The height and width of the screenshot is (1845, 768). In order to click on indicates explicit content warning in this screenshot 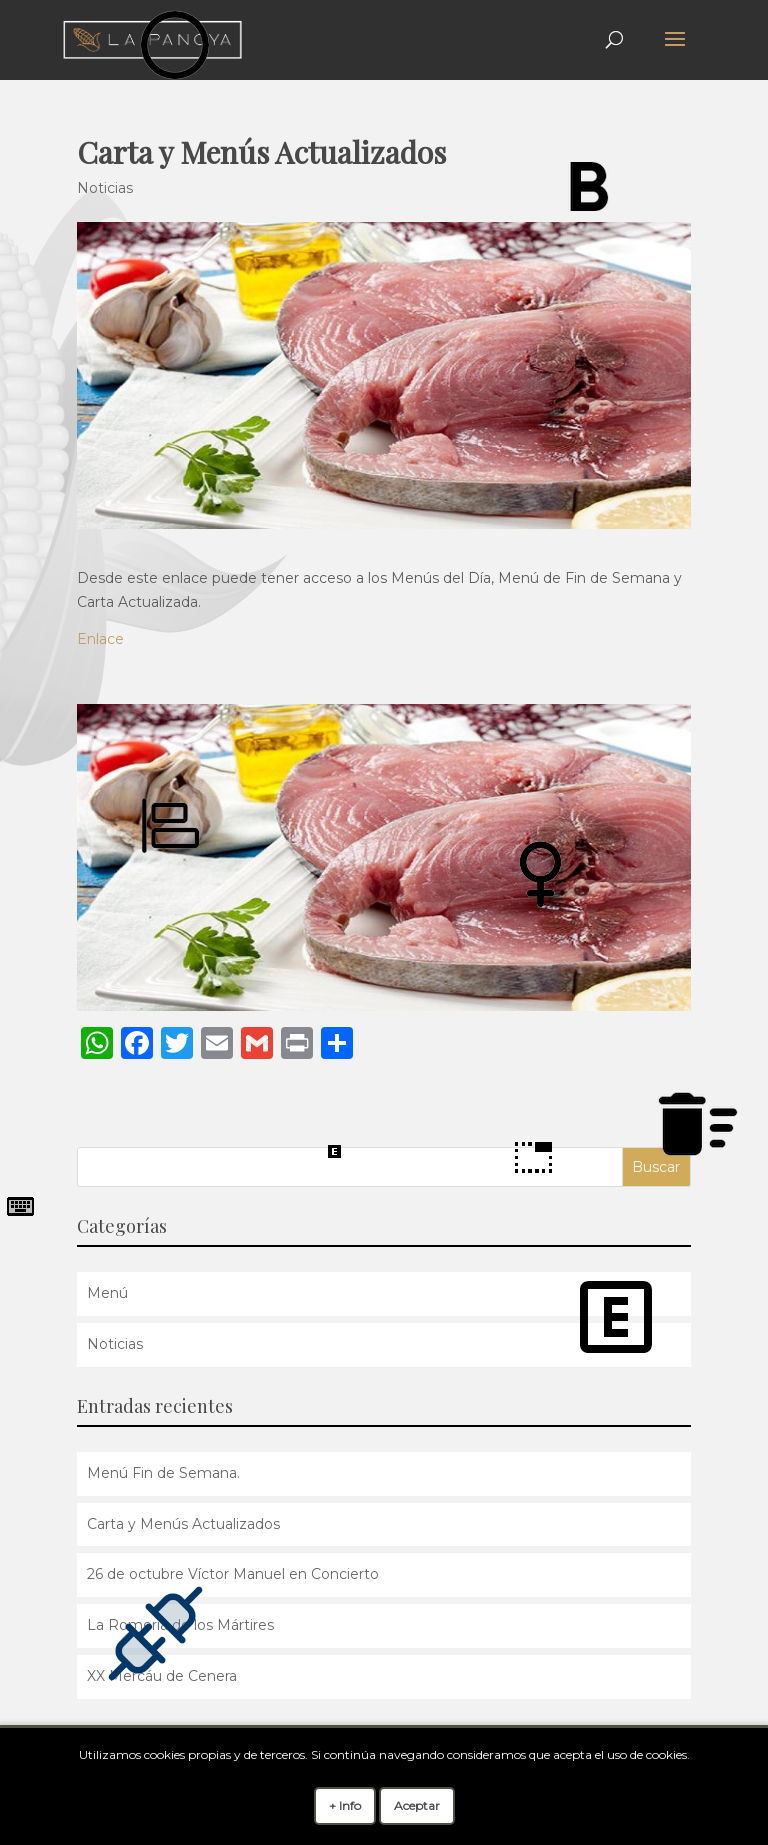, I will do `click(616, 1317)`.